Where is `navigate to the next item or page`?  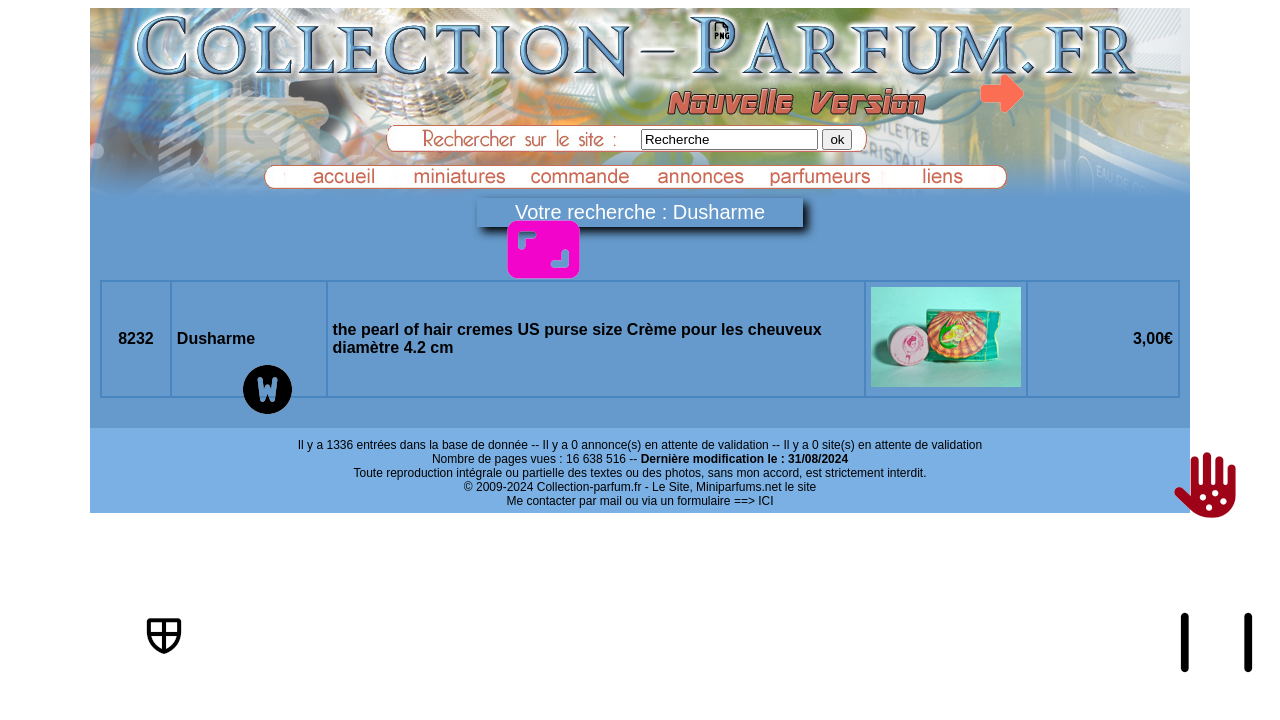
navigate to the next item or page is located at coordinates (1002, 93).